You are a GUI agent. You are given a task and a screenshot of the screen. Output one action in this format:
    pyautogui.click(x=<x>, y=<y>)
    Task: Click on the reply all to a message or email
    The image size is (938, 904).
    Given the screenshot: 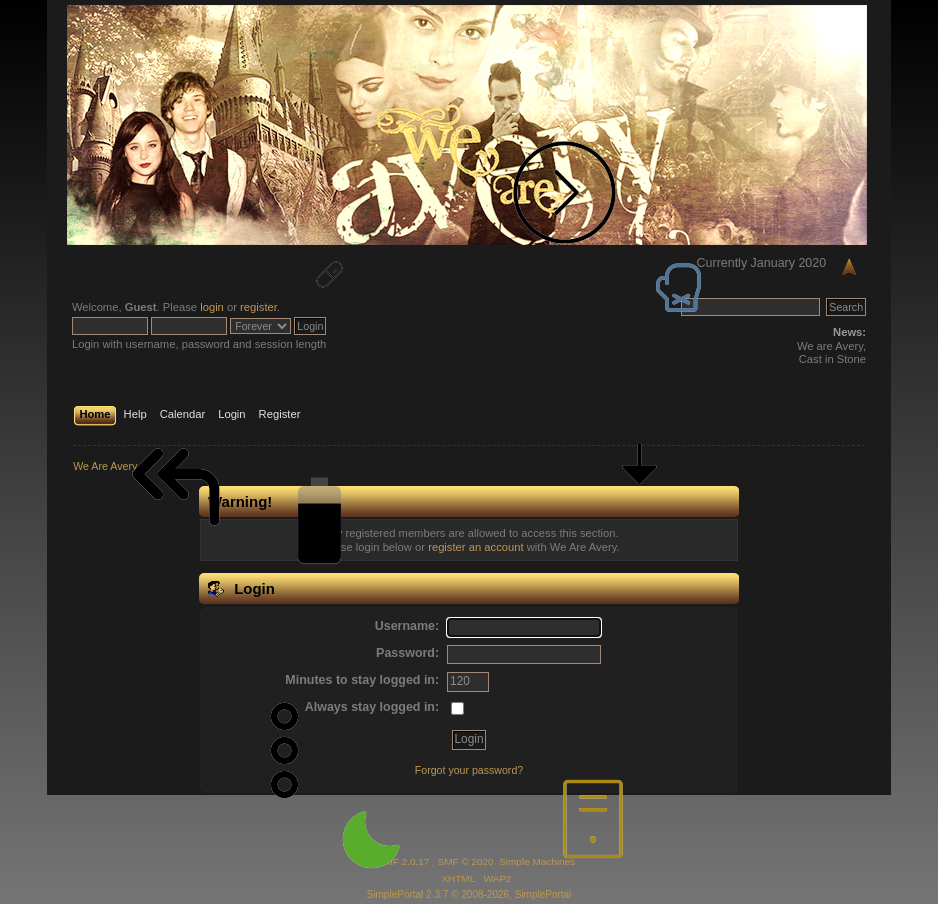 What is the action you would take?
    pyautogui.click(x=178, y=489)
    